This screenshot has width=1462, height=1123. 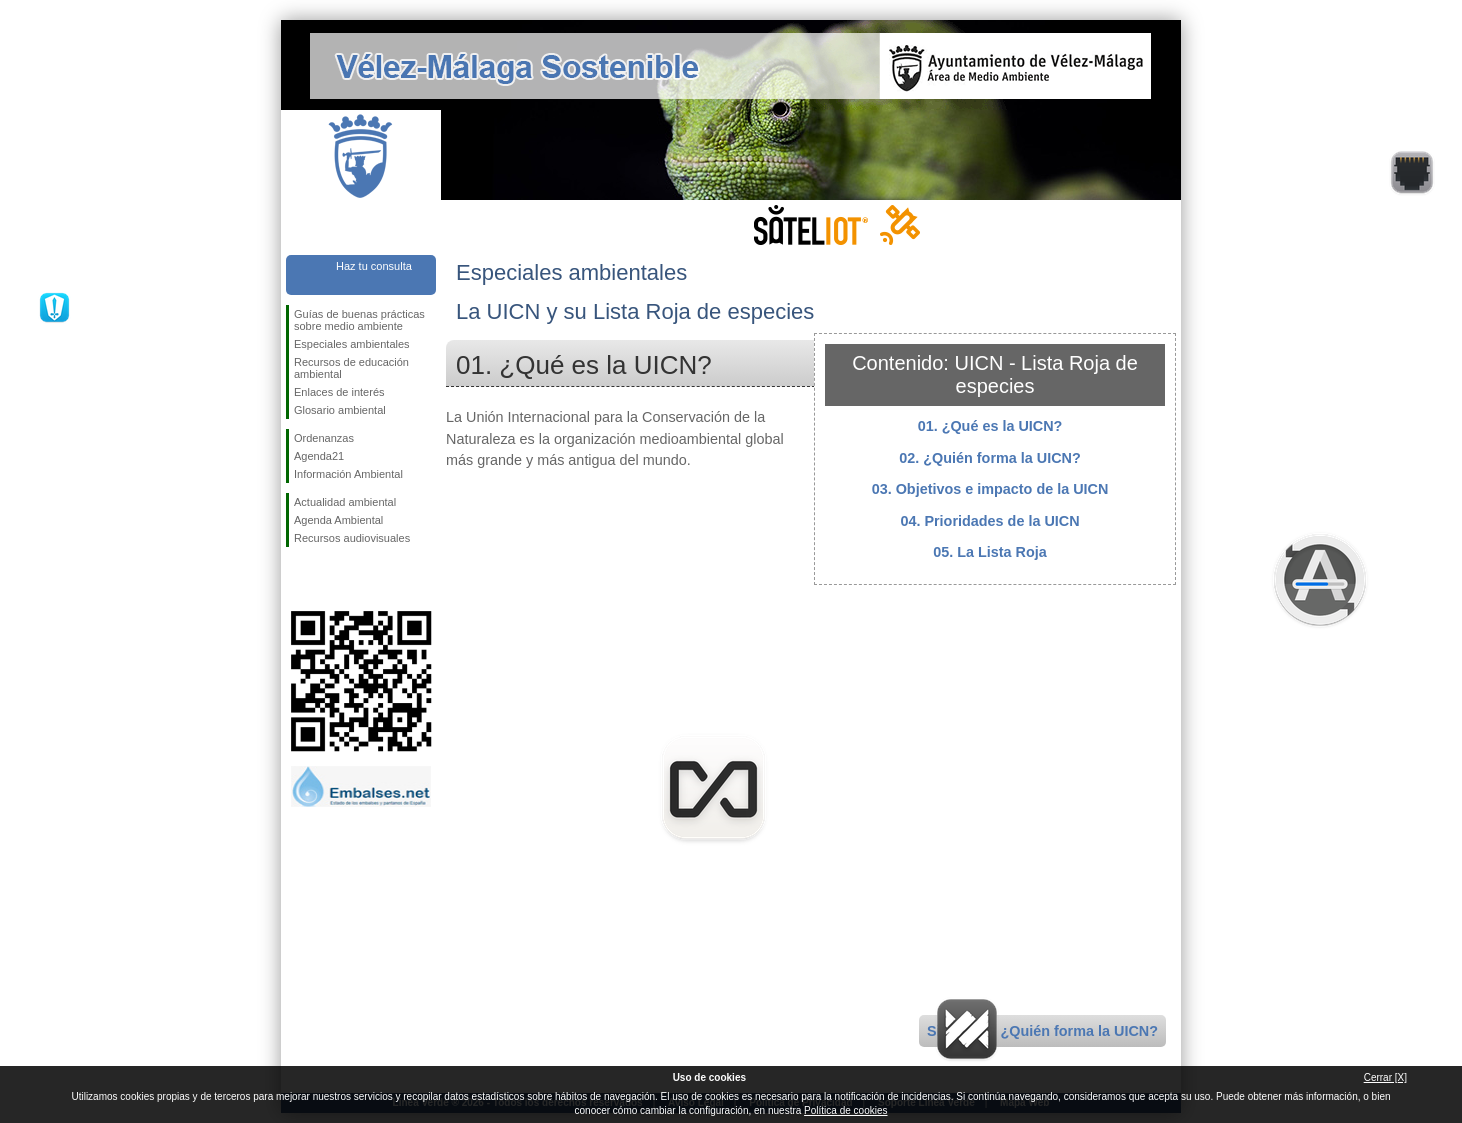 What do you see at coordinates (713, 787) in the screenshot?
I see `open AnythingLLM app` at bounding box center [713, 787].